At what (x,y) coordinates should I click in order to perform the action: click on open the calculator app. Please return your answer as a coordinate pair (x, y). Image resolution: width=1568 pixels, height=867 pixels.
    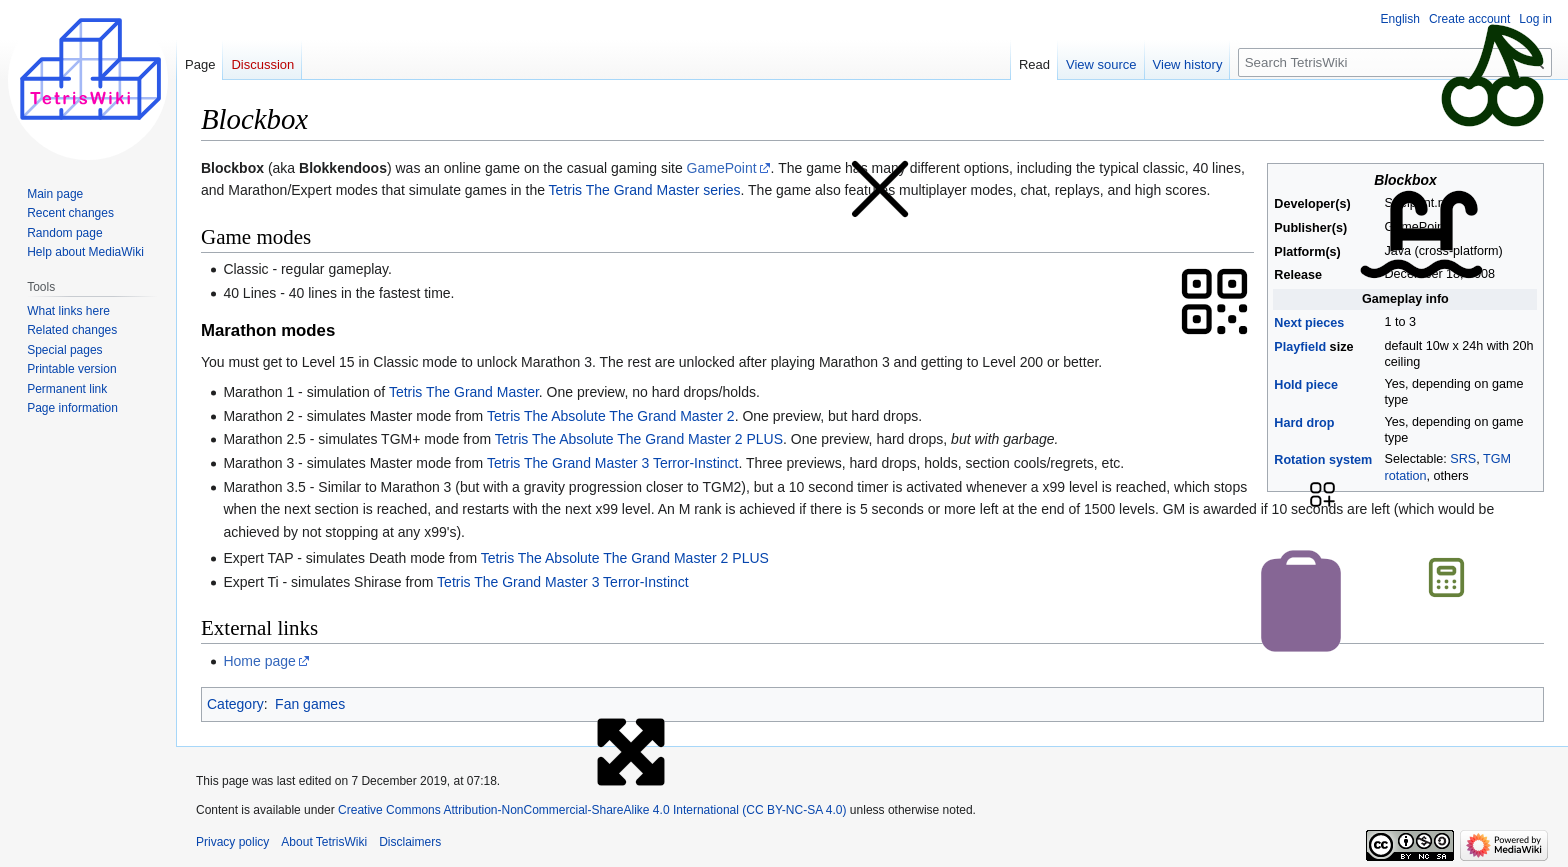
    Looking at the image, I should click on (1446, 577).